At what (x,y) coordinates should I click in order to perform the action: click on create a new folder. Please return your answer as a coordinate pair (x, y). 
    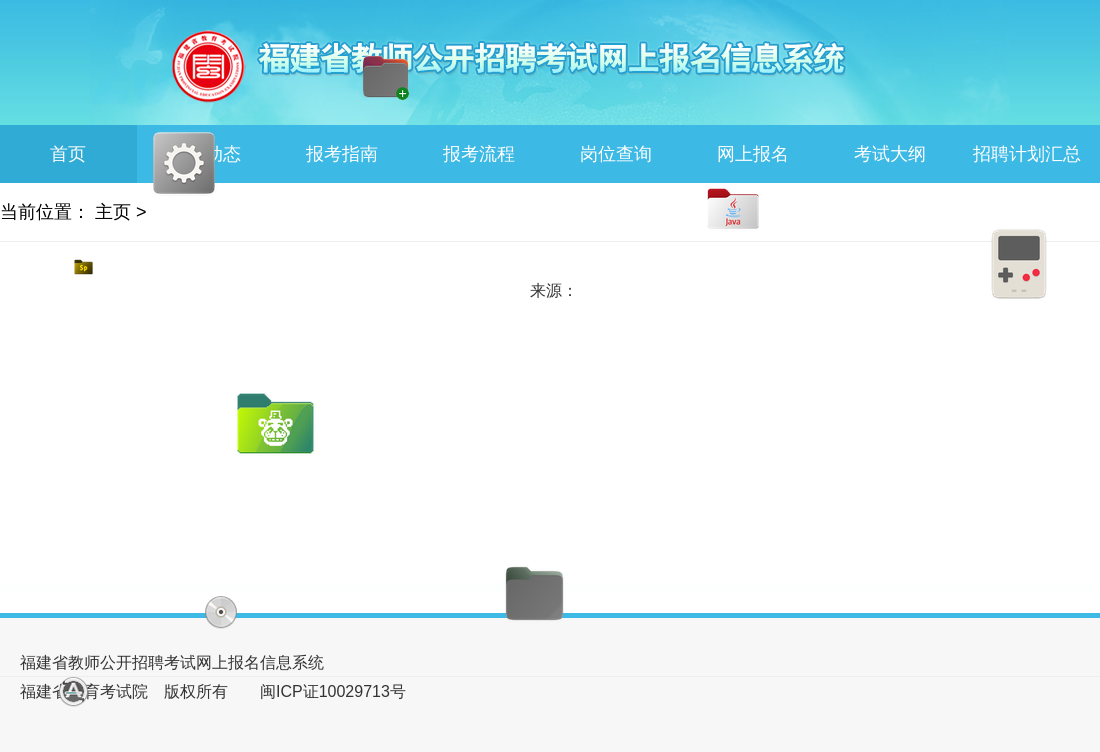
    Looking at the image, I should click on (385, 76).